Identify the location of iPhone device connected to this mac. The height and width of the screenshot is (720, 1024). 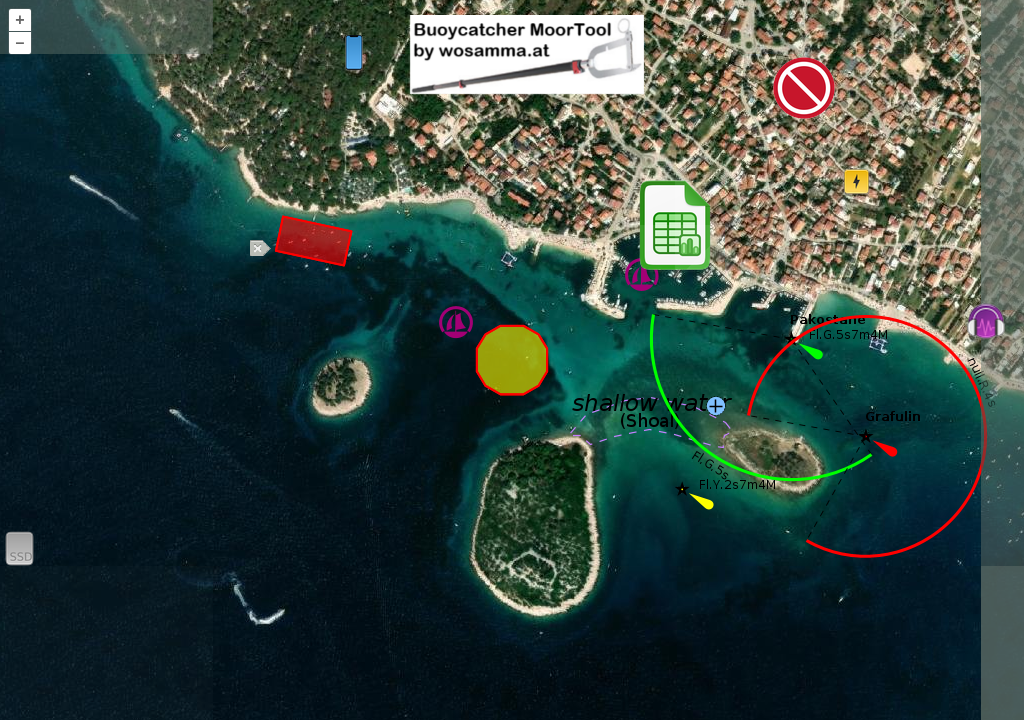
(354, 53).